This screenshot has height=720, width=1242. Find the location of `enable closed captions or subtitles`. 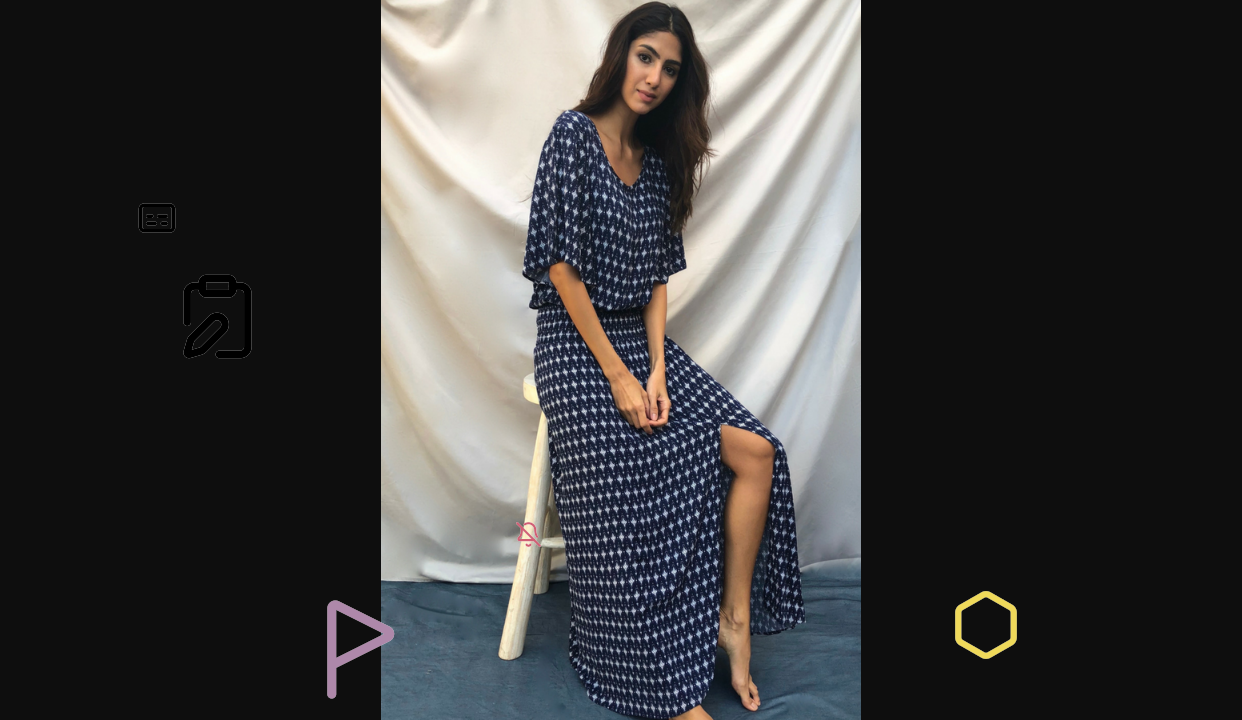

enable closed captions or subtitles is located at coordinates (157, 218).